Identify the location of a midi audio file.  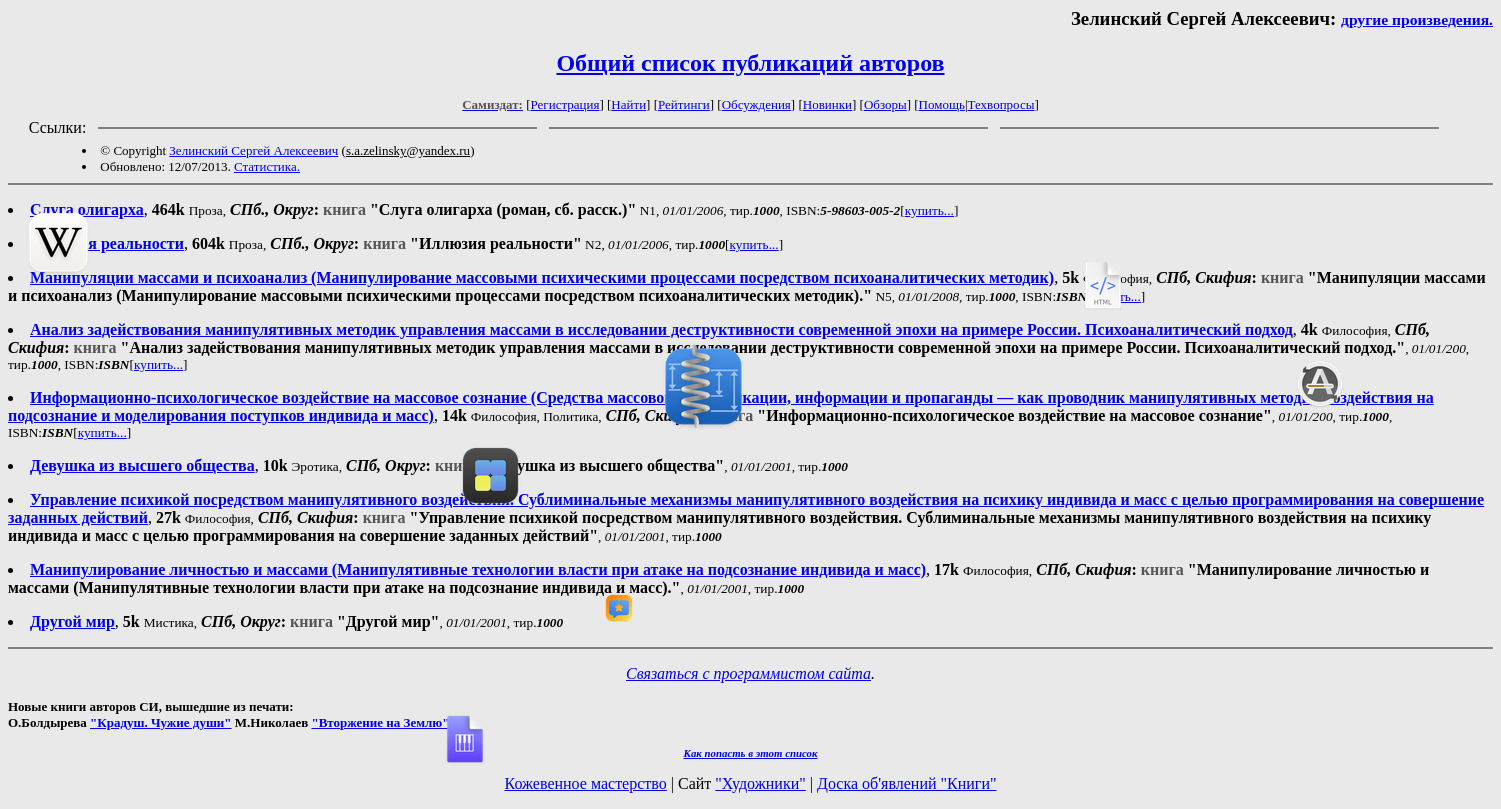
(465, 740).